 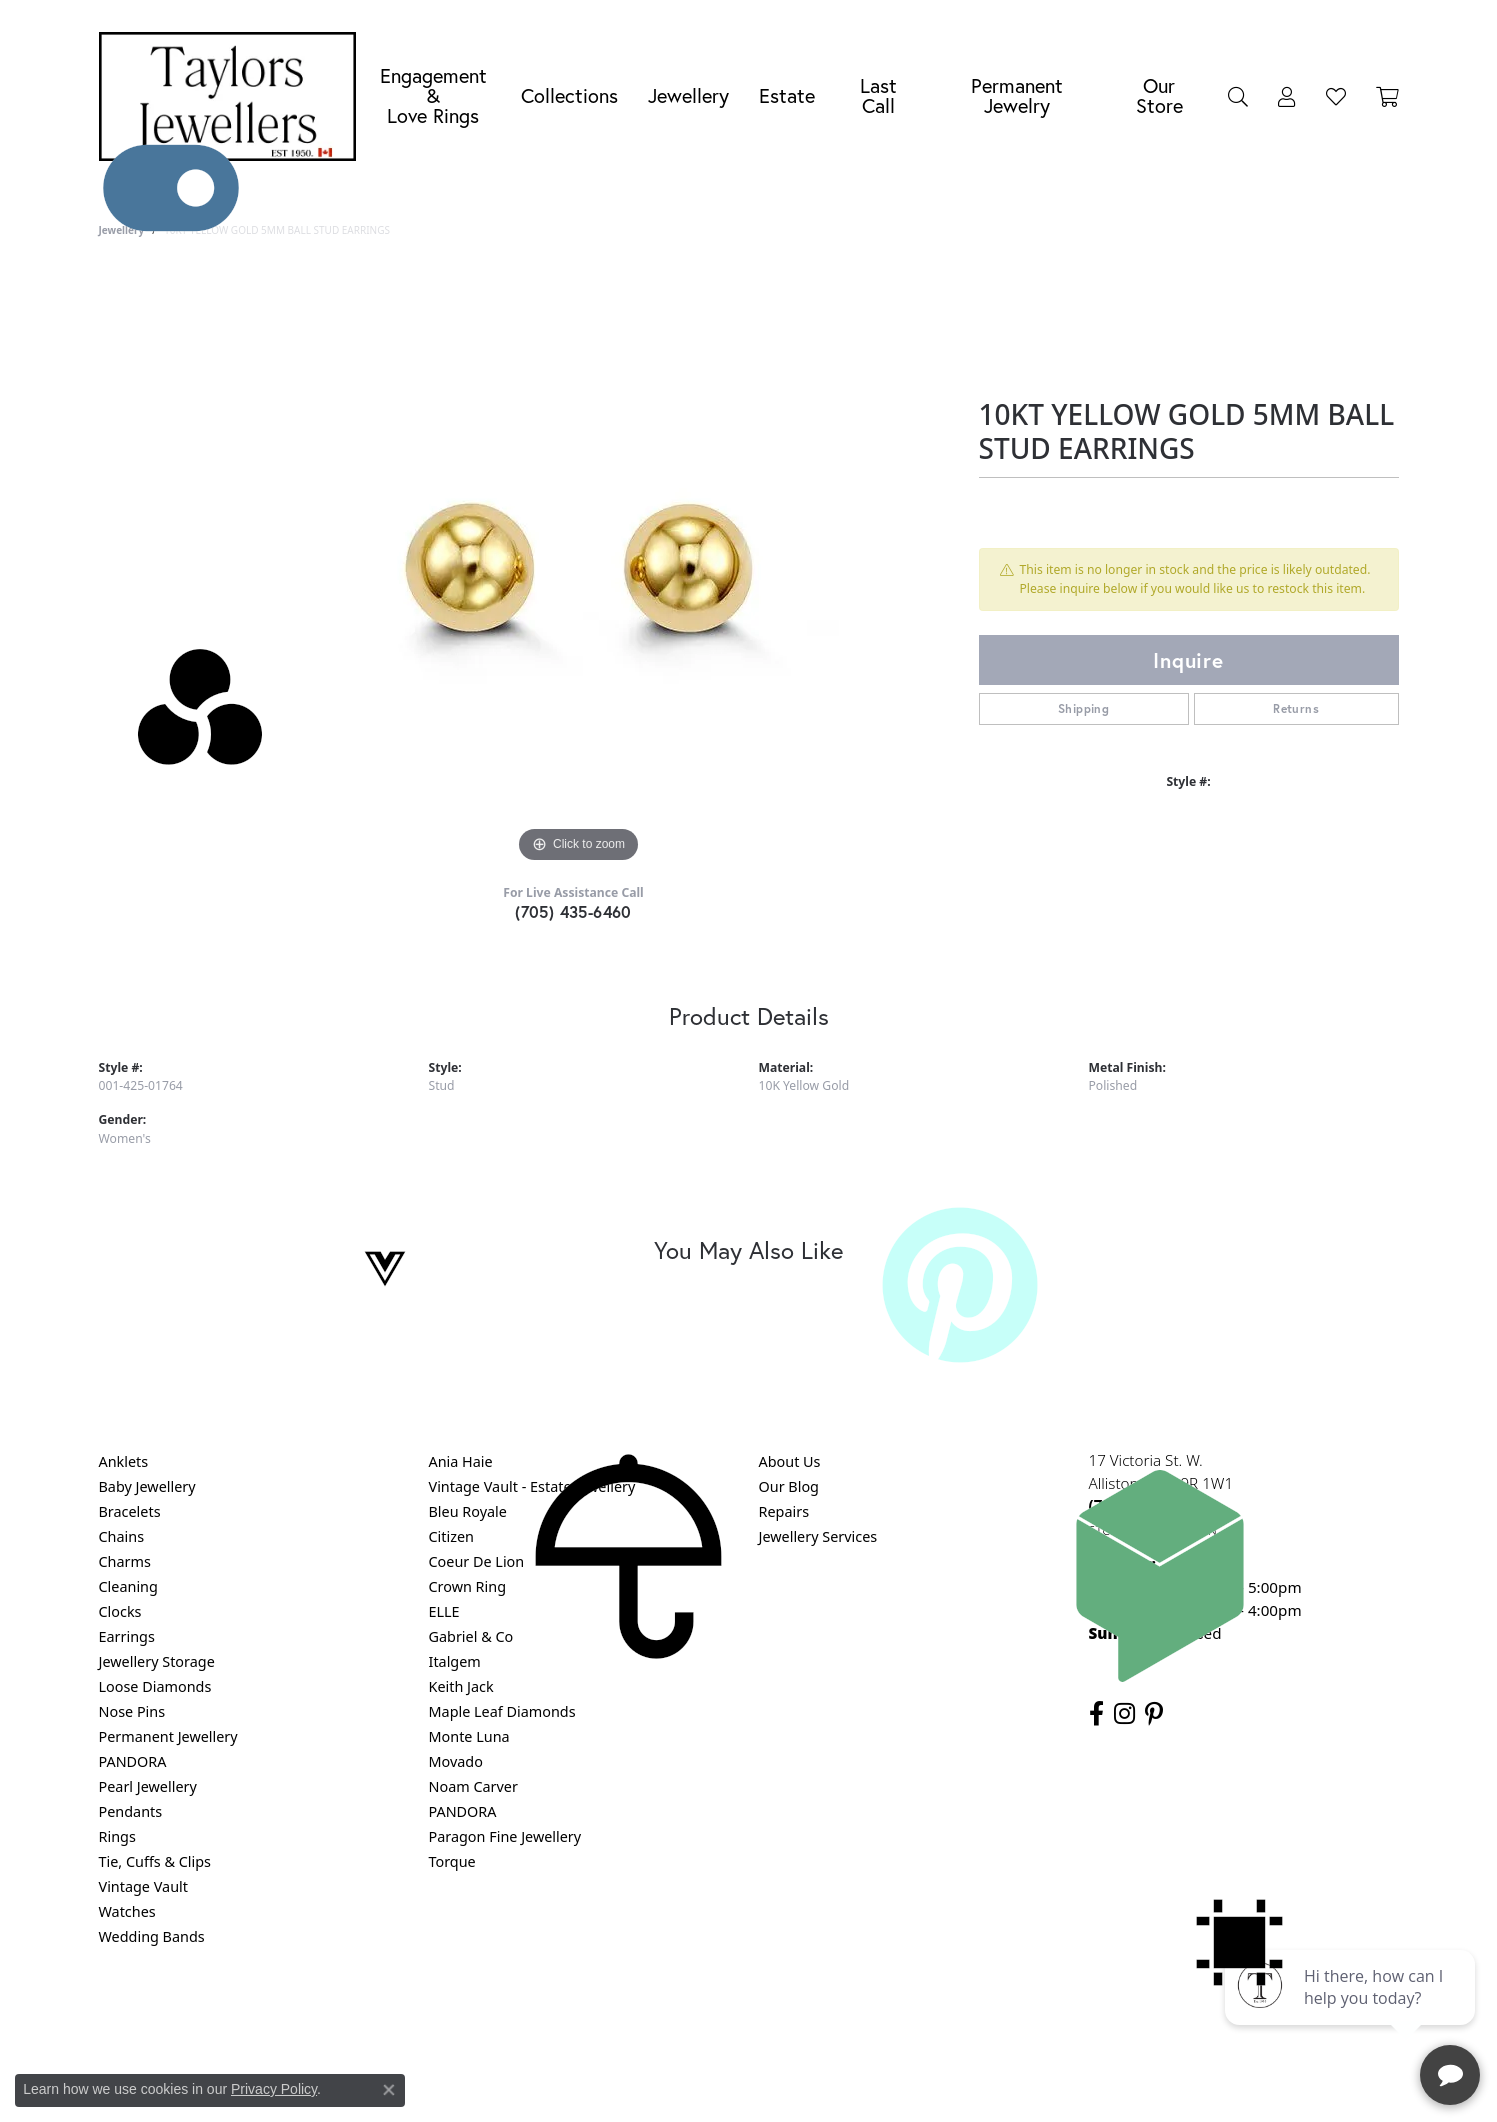 I want to click on toggle a setting on or off, so click(x=171, y=188).